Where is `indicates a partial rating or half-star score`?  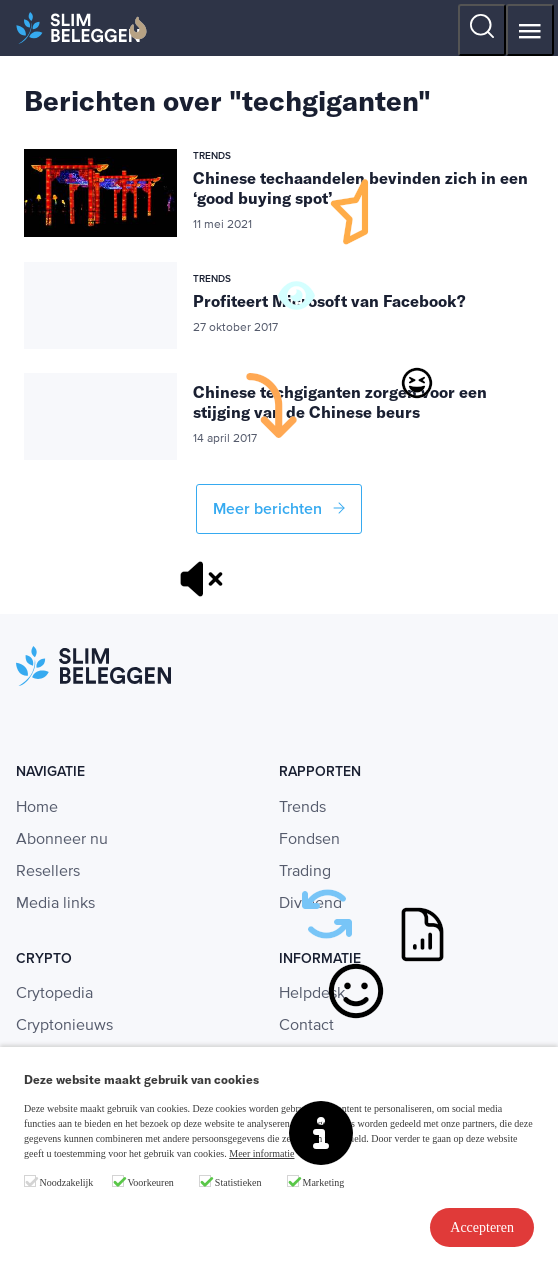
indicates a partial rating or half-star score is located at coordinates (366, 214).